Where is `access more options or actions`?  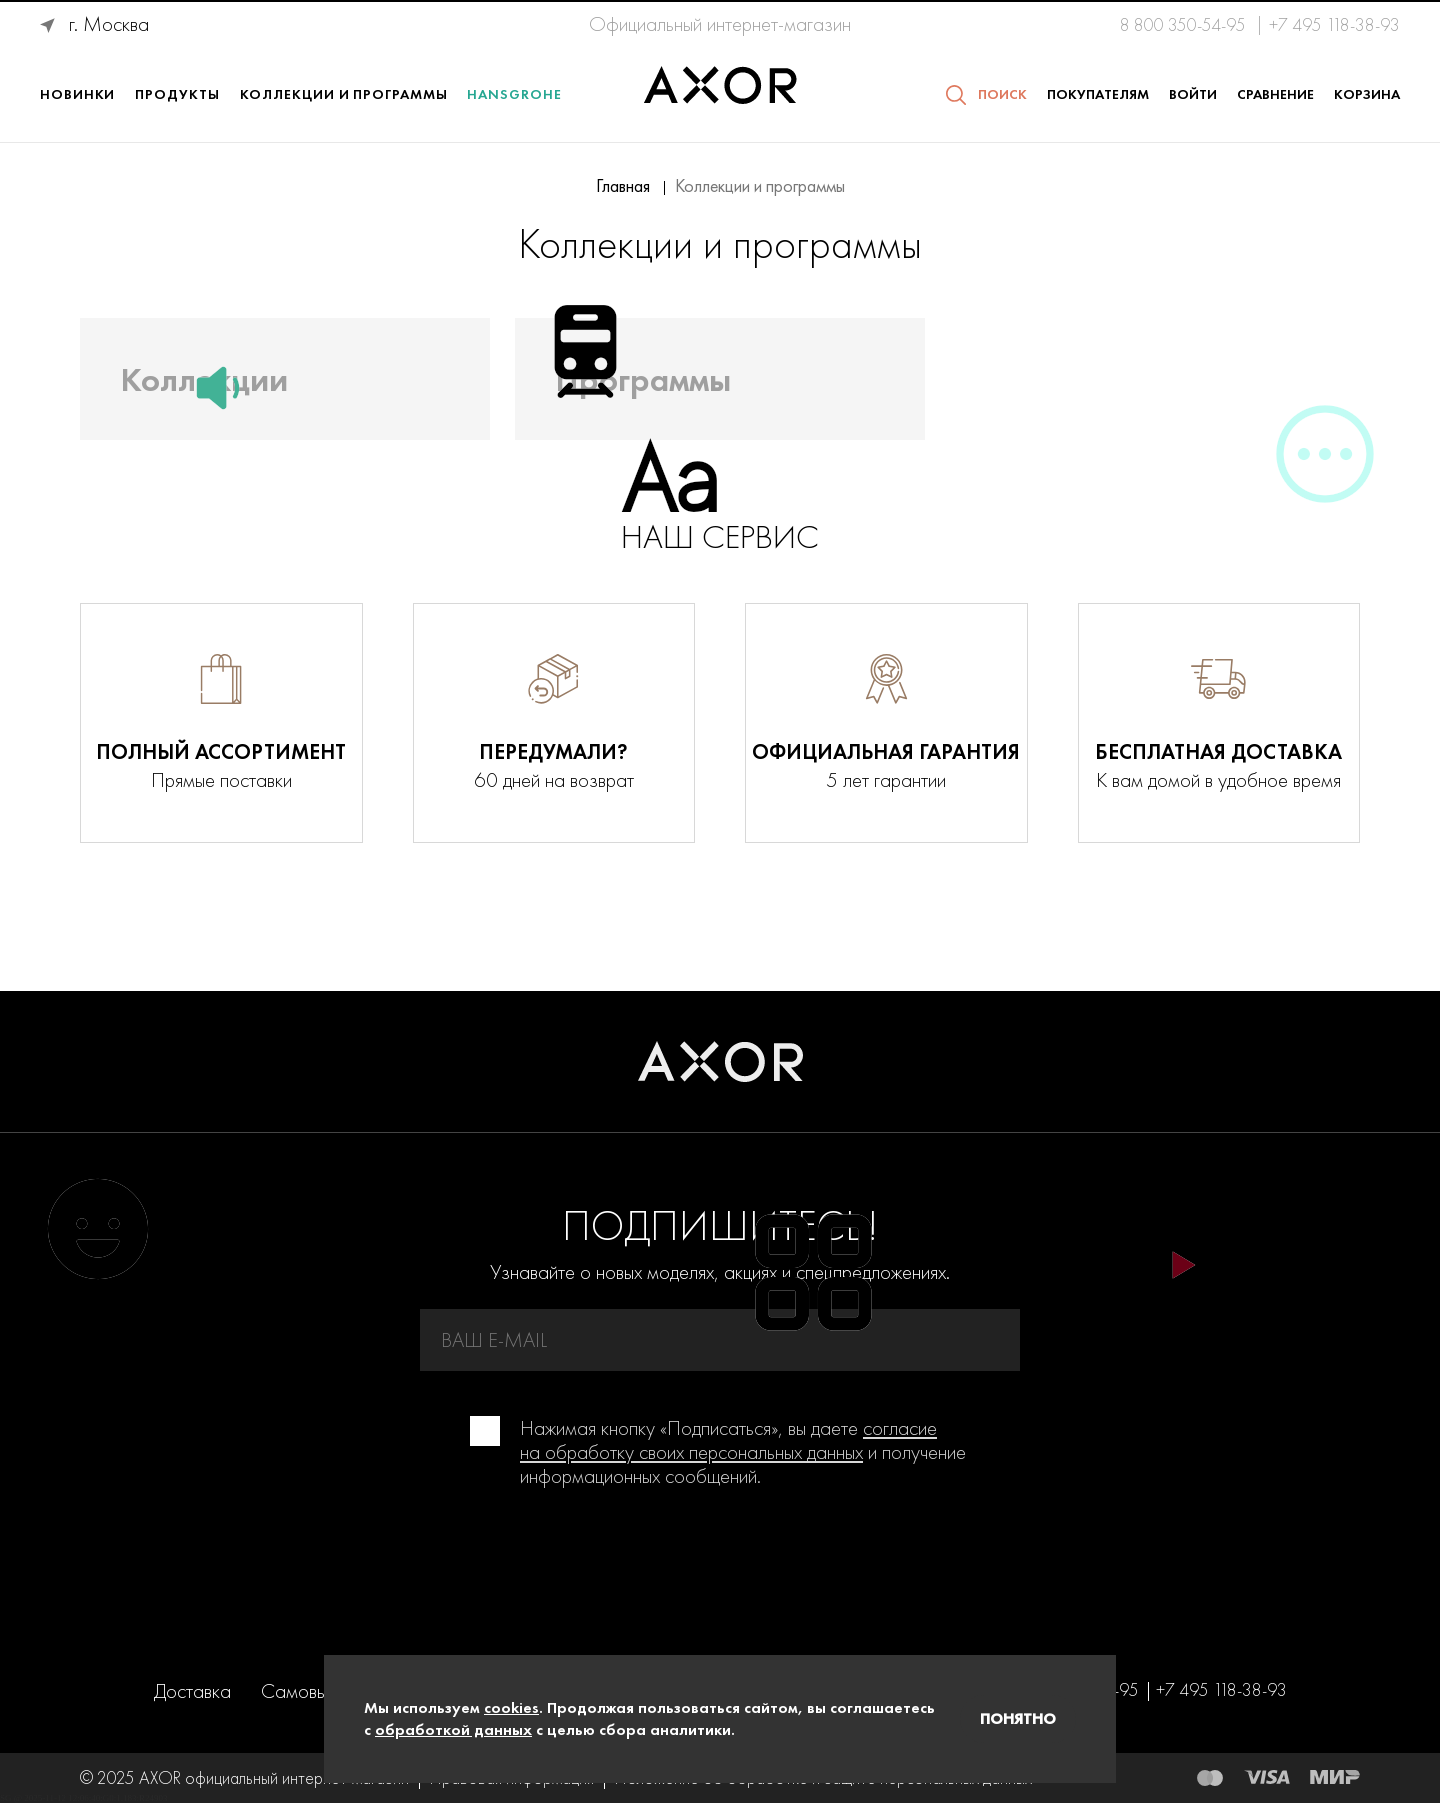
access more options or actions is located at coordinates (1325, 454).